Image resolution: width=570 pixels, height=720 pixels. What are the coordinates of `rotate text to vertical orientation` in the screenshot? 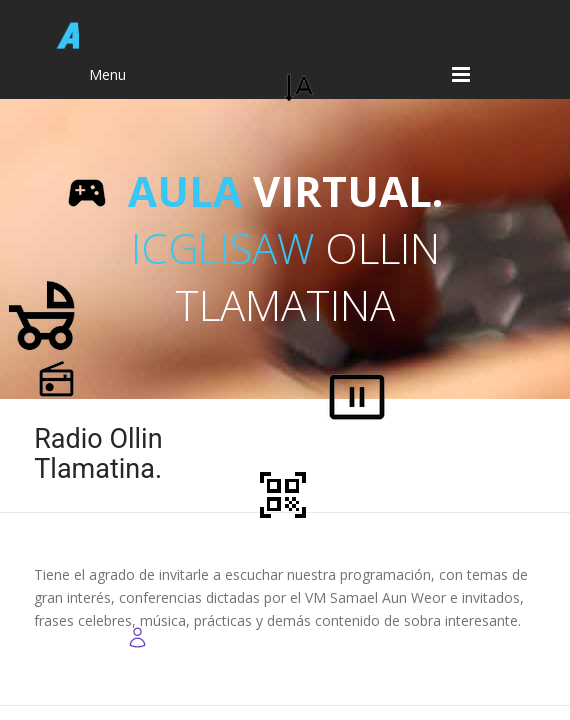 It's located at (299, 88).